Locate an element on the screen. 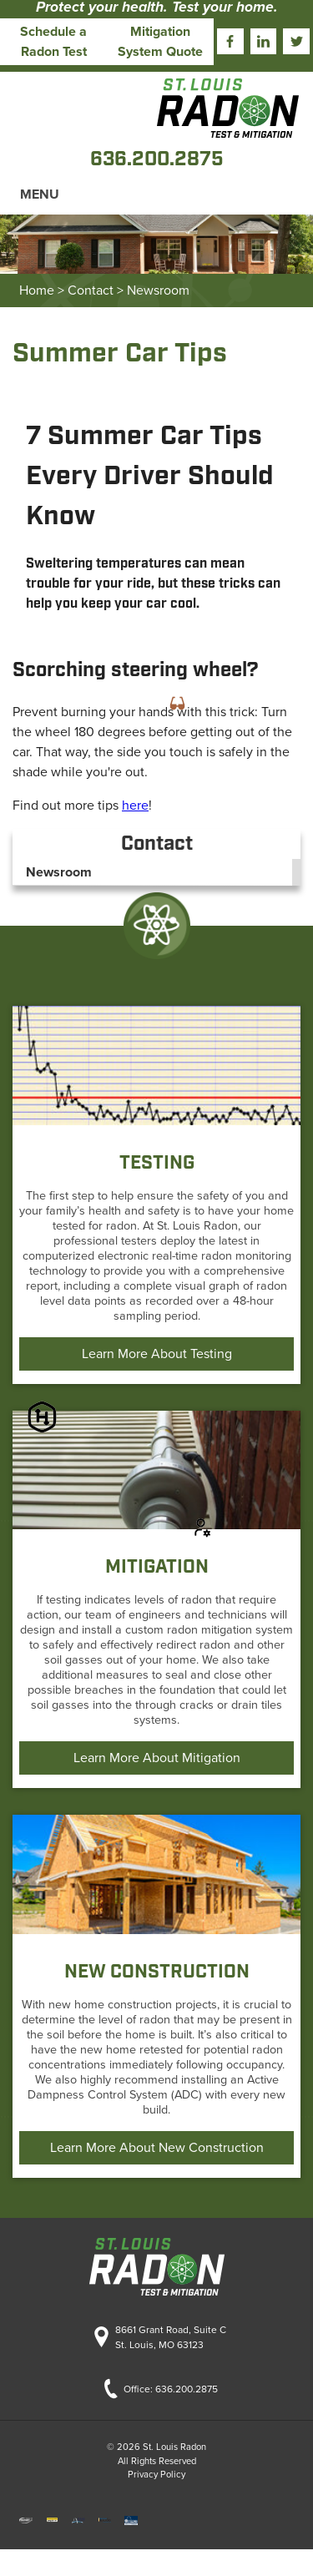  enable reading mode is located at coordinates (177, 703).